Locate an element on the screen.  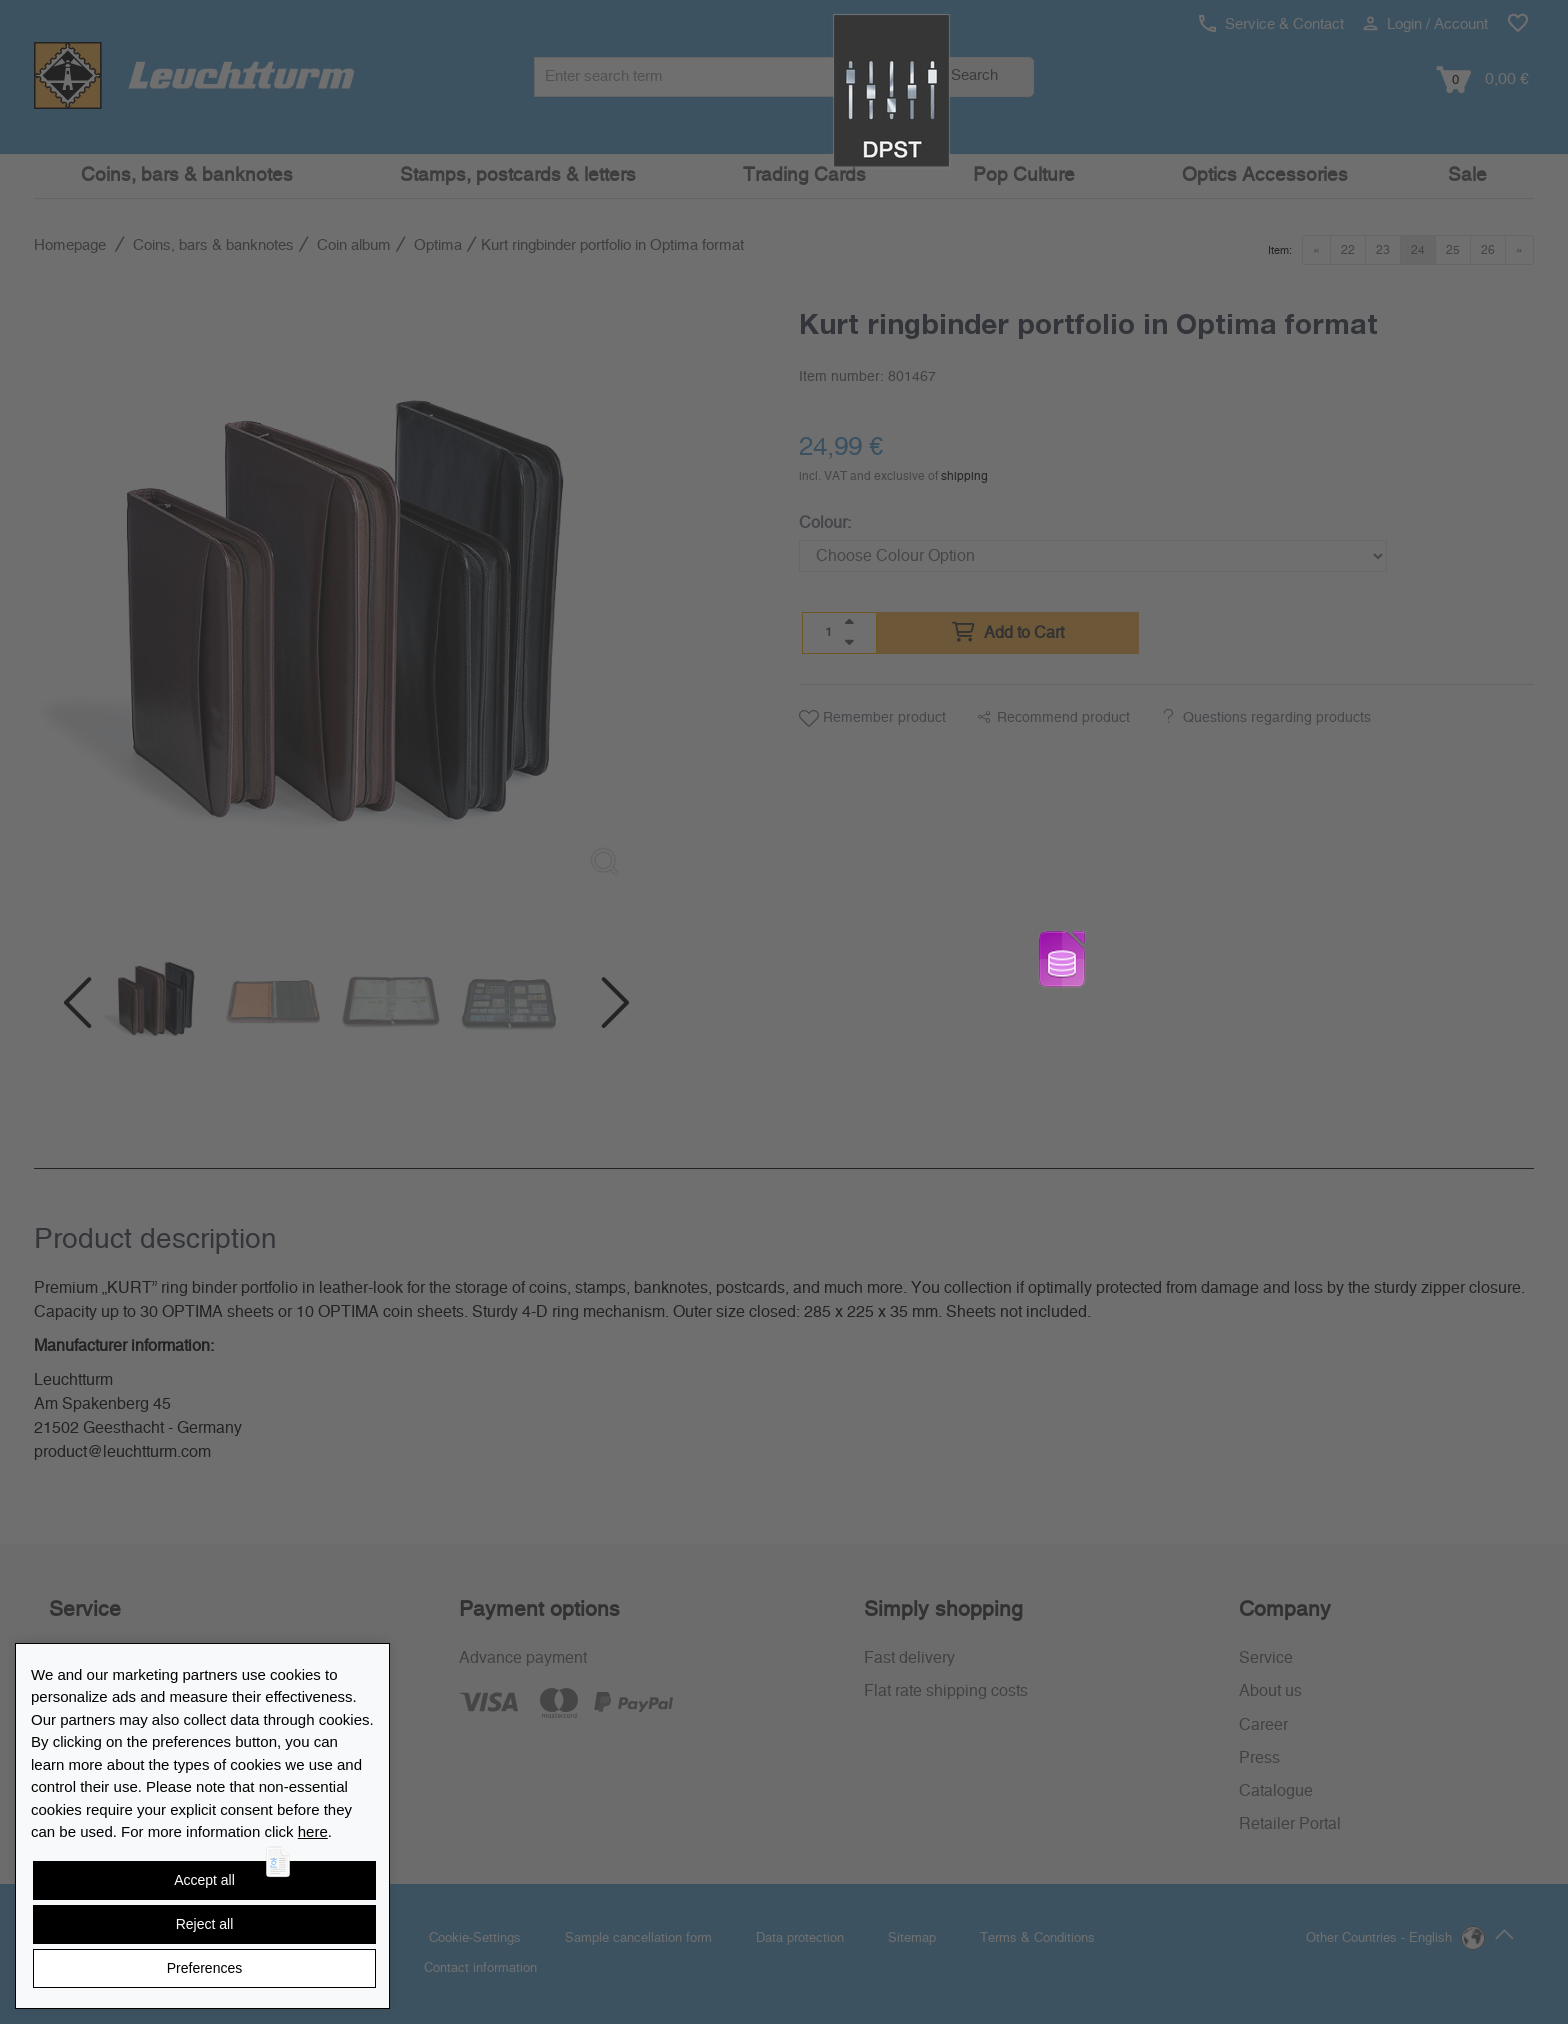
open GarageBand audio mixing controls is located at coordinates (891, 94).